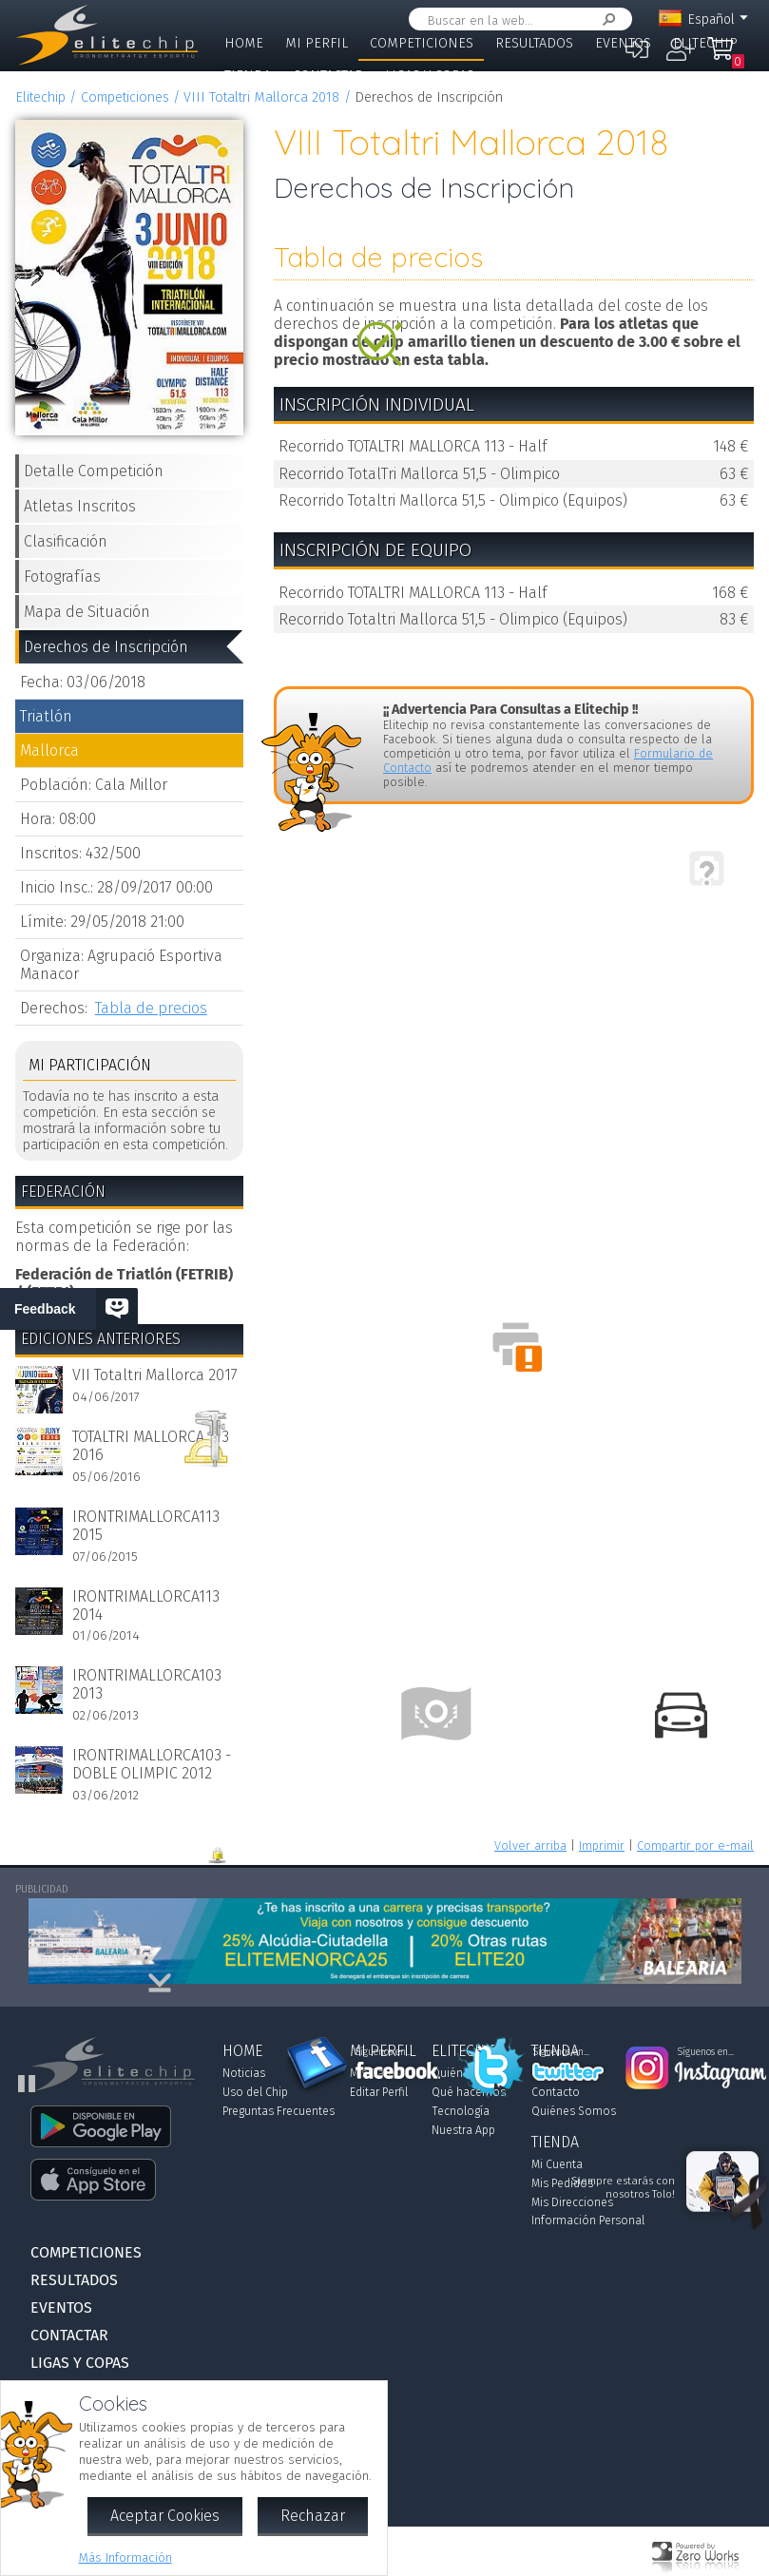  What do you see at coordinates (160, 1983) in the screenshot?
I see `scroll to bottom of page or list` at bounding box center [160, 1983].